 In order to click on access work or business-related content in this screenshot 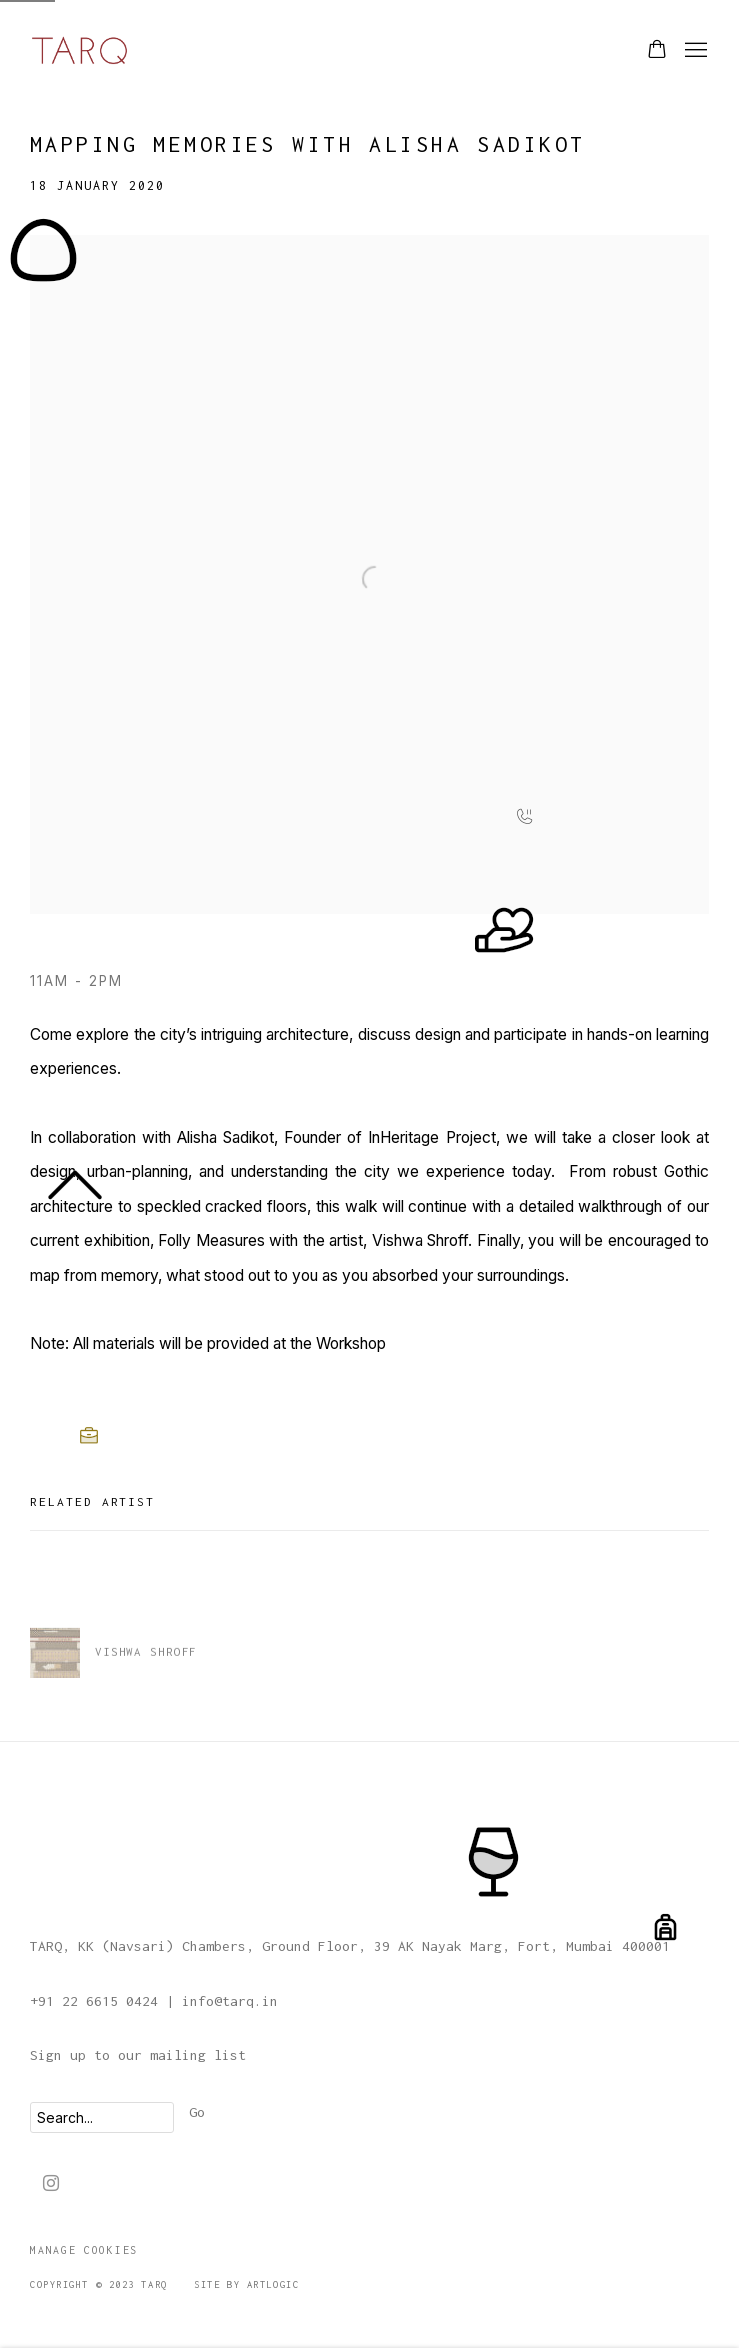, I will do `click(89, 1436)`.